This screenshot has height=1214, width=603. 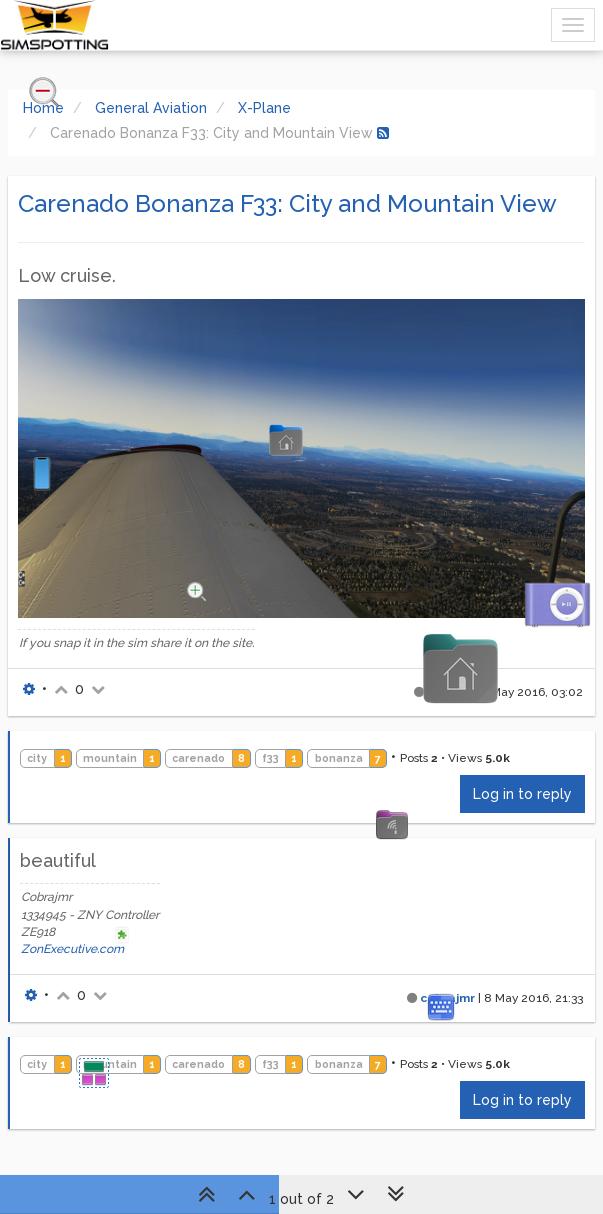 What do you see at coordinates (94, 1073) in the screenshot?
I see `select all items in the current view` at bounding box center [94, 1073].